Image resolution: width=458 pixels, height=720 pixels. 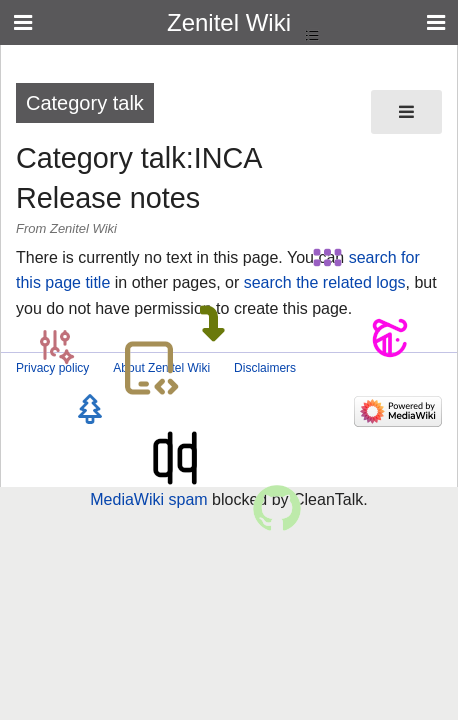 What do you see at coordinates (312, 35) in the screenshot?
I see `view items as a bulleted list` at bounding box center [312, 35].